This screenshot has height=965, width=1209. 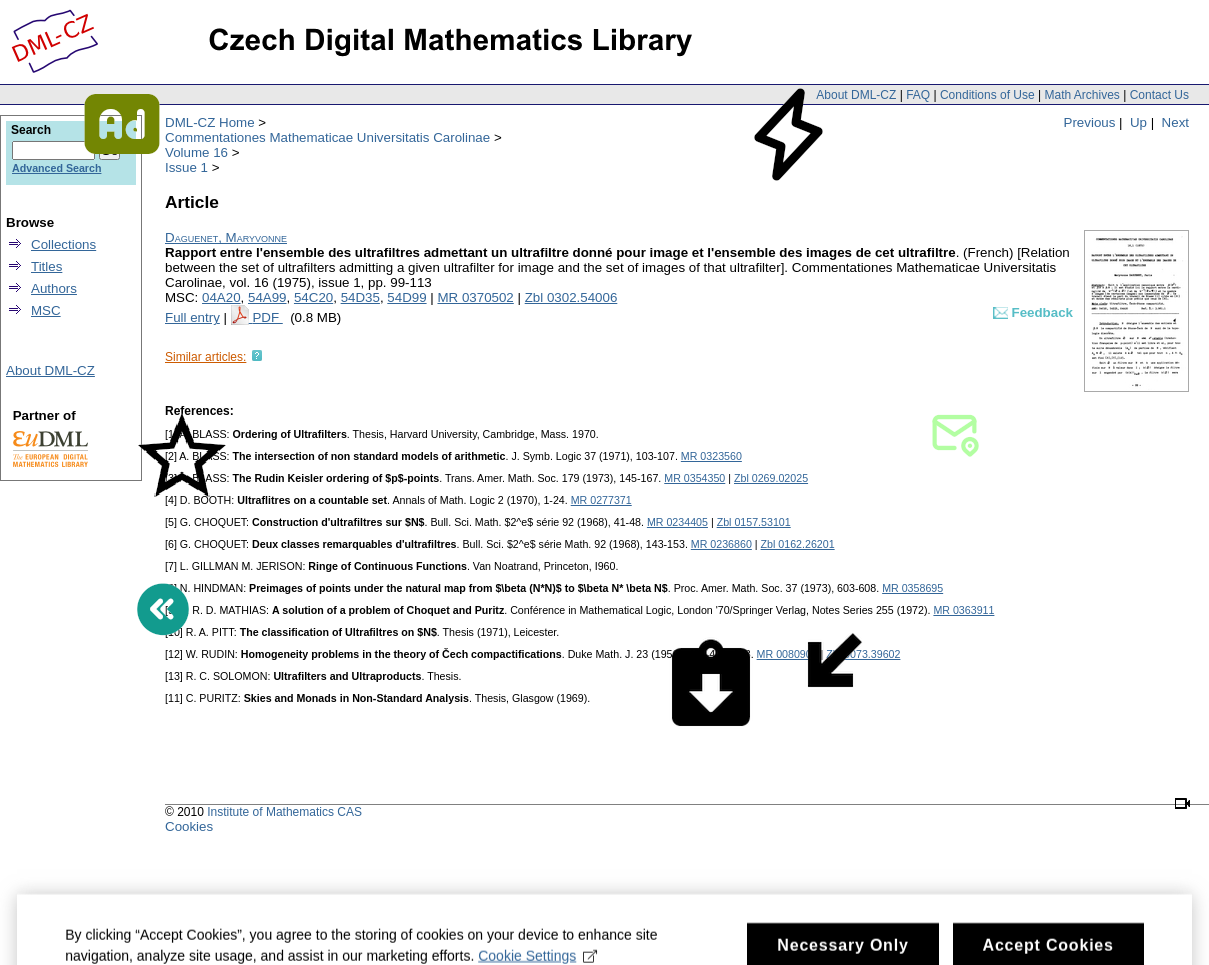 I want to click on go back to previous section, so click(x=163, y=609).